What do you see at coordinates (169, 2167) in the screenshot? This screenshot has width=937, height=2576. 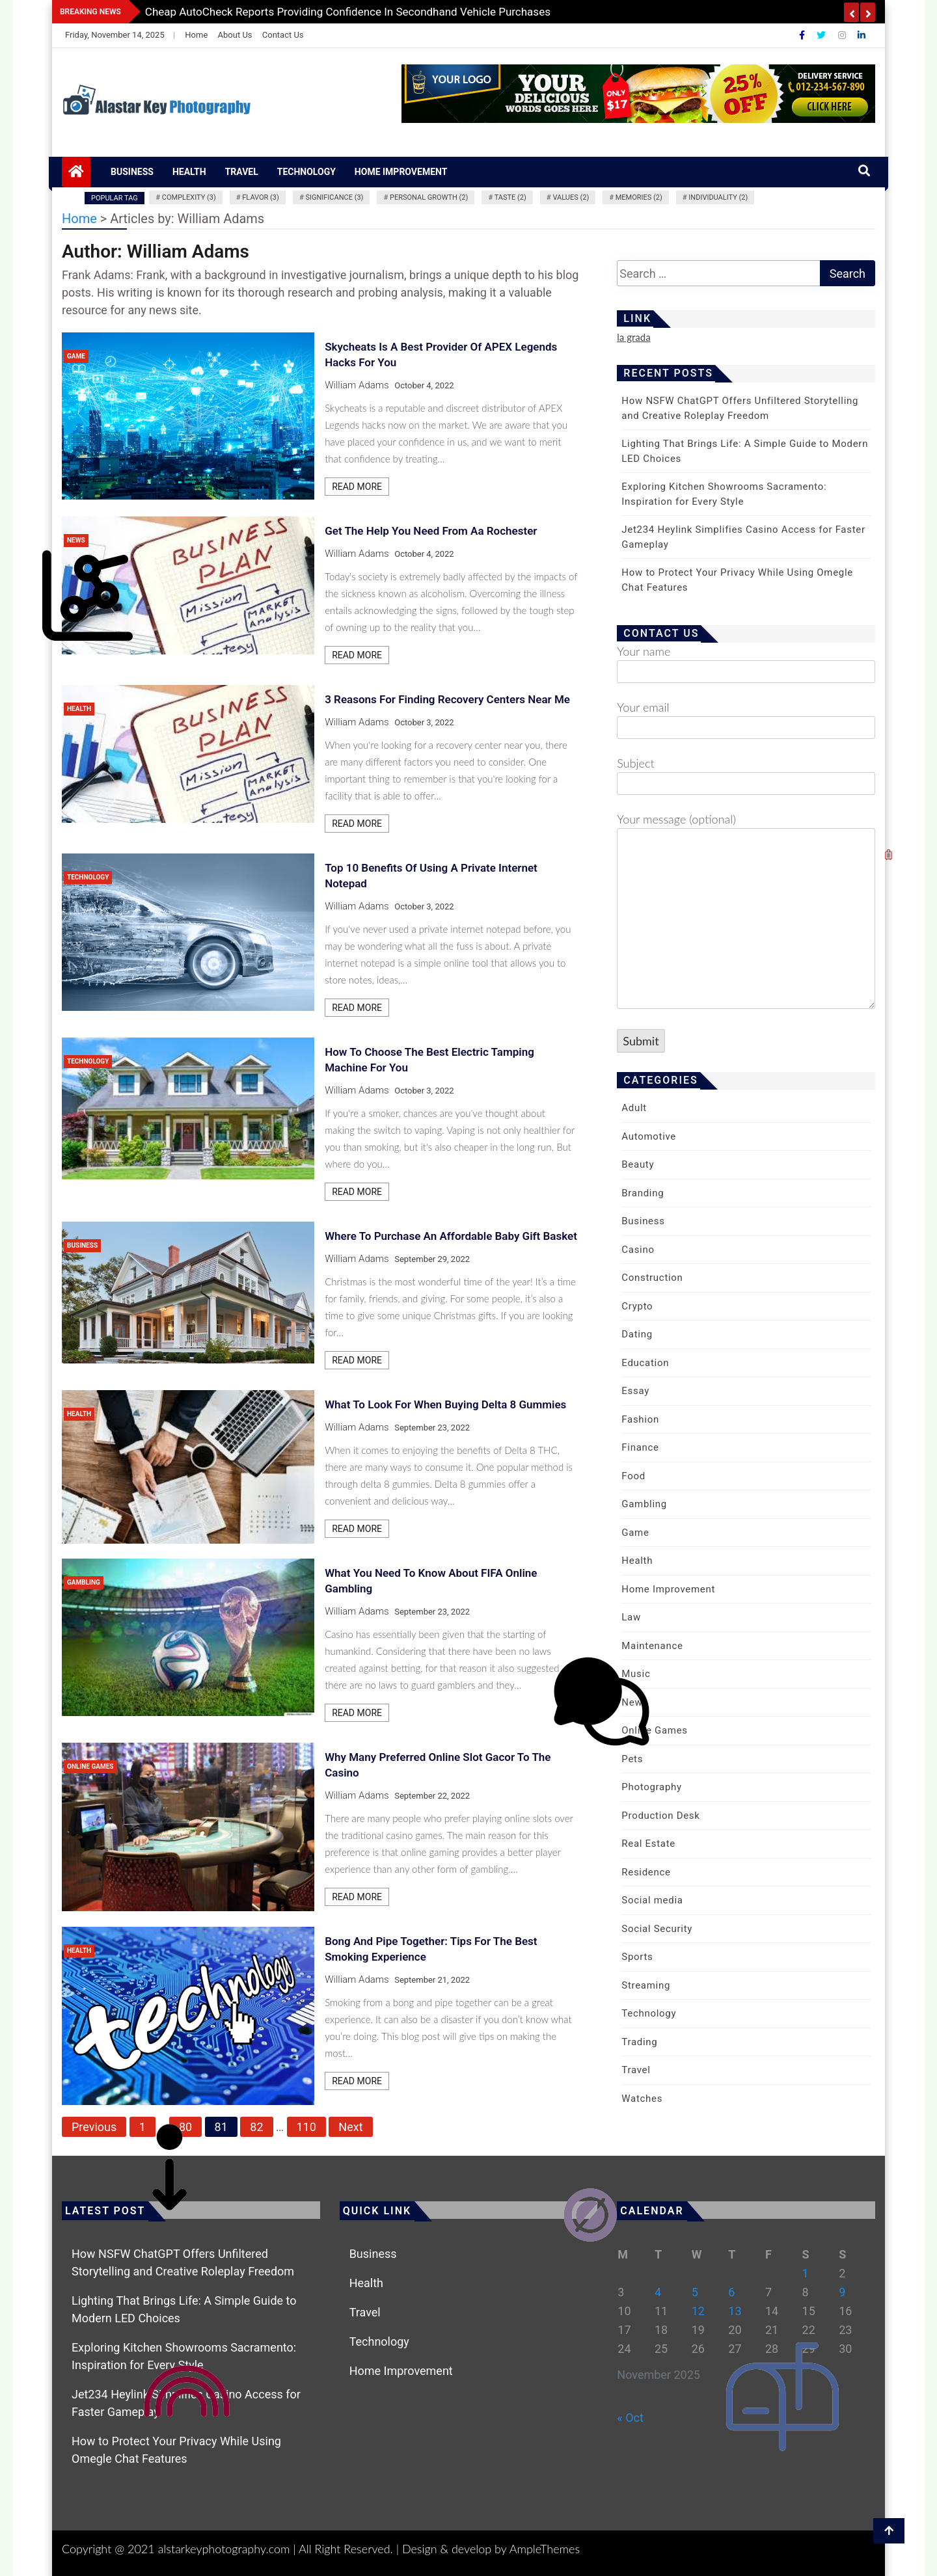 I see `move item down in a list` at bounding box center [169, 2167].